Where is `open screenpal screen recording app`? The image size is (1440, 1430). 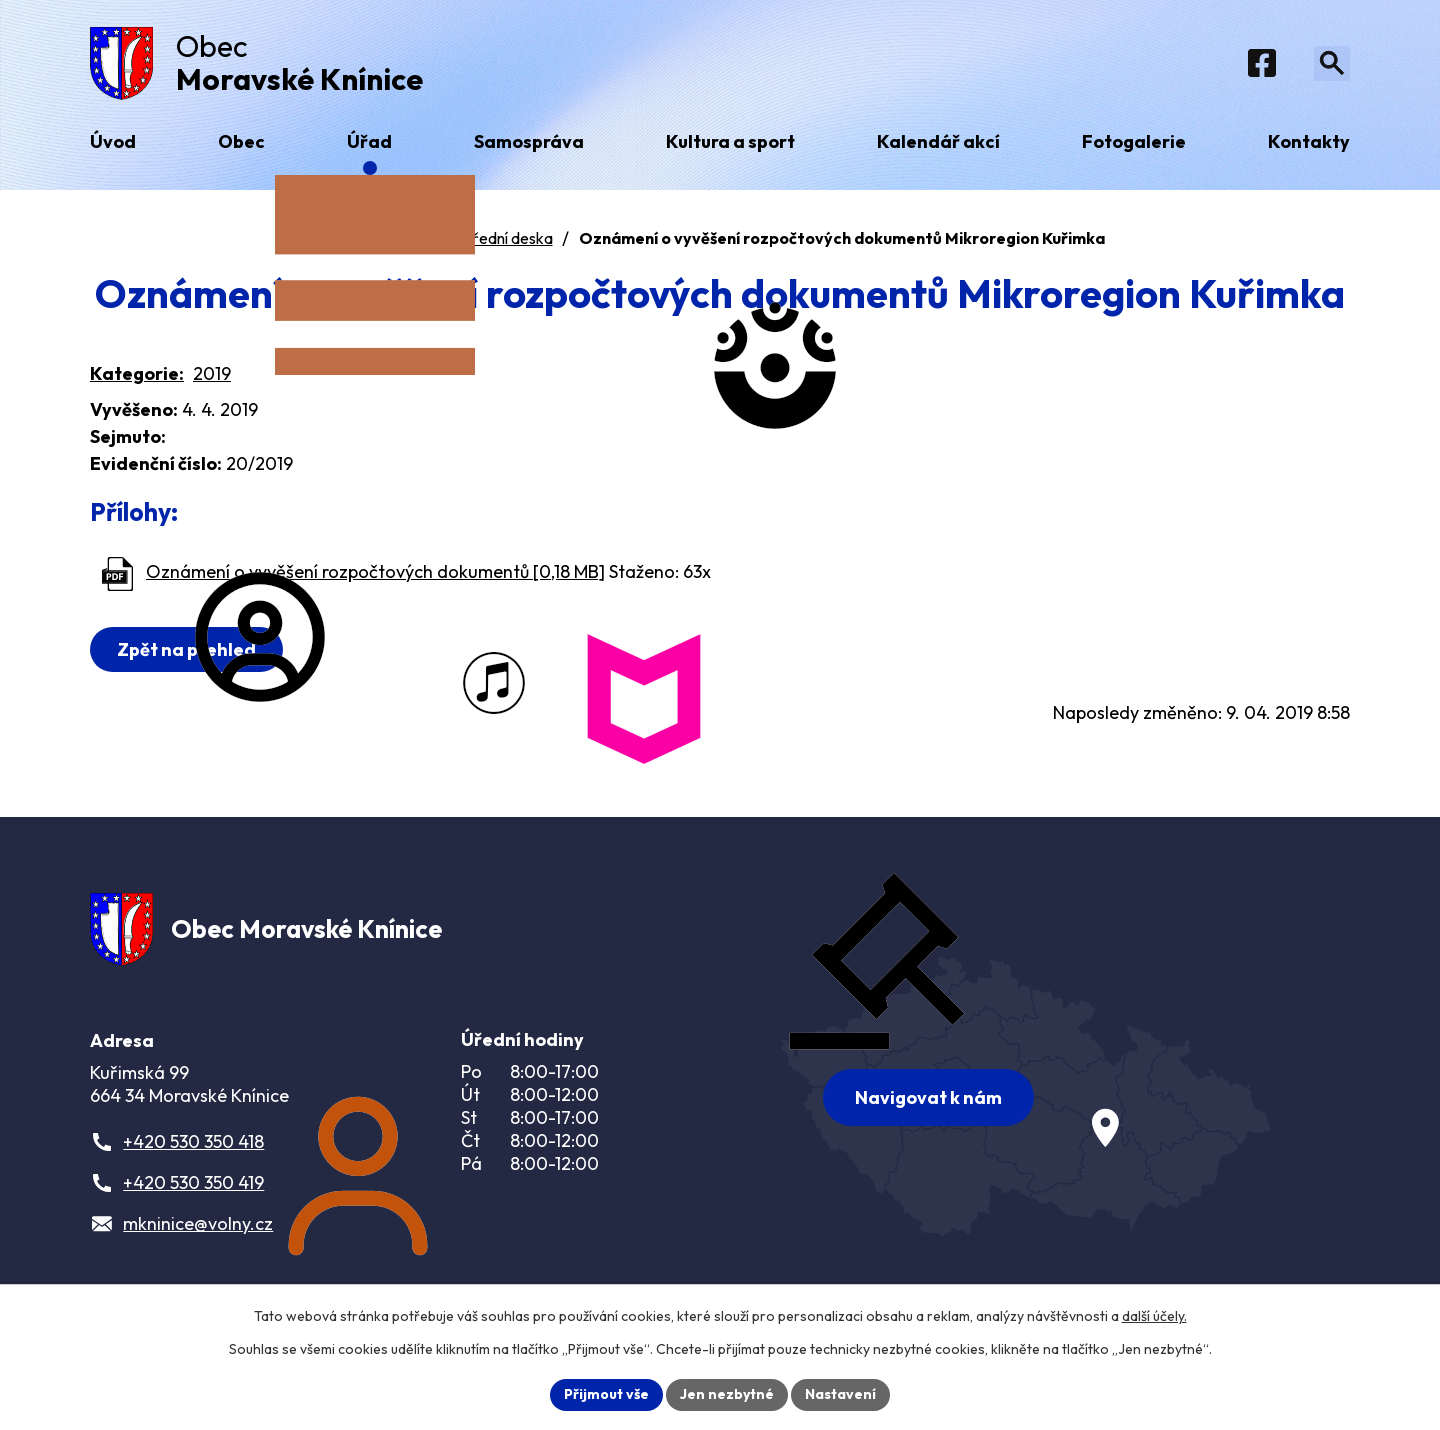 open screenpal screen recording app is located at coordinates (775, 367).